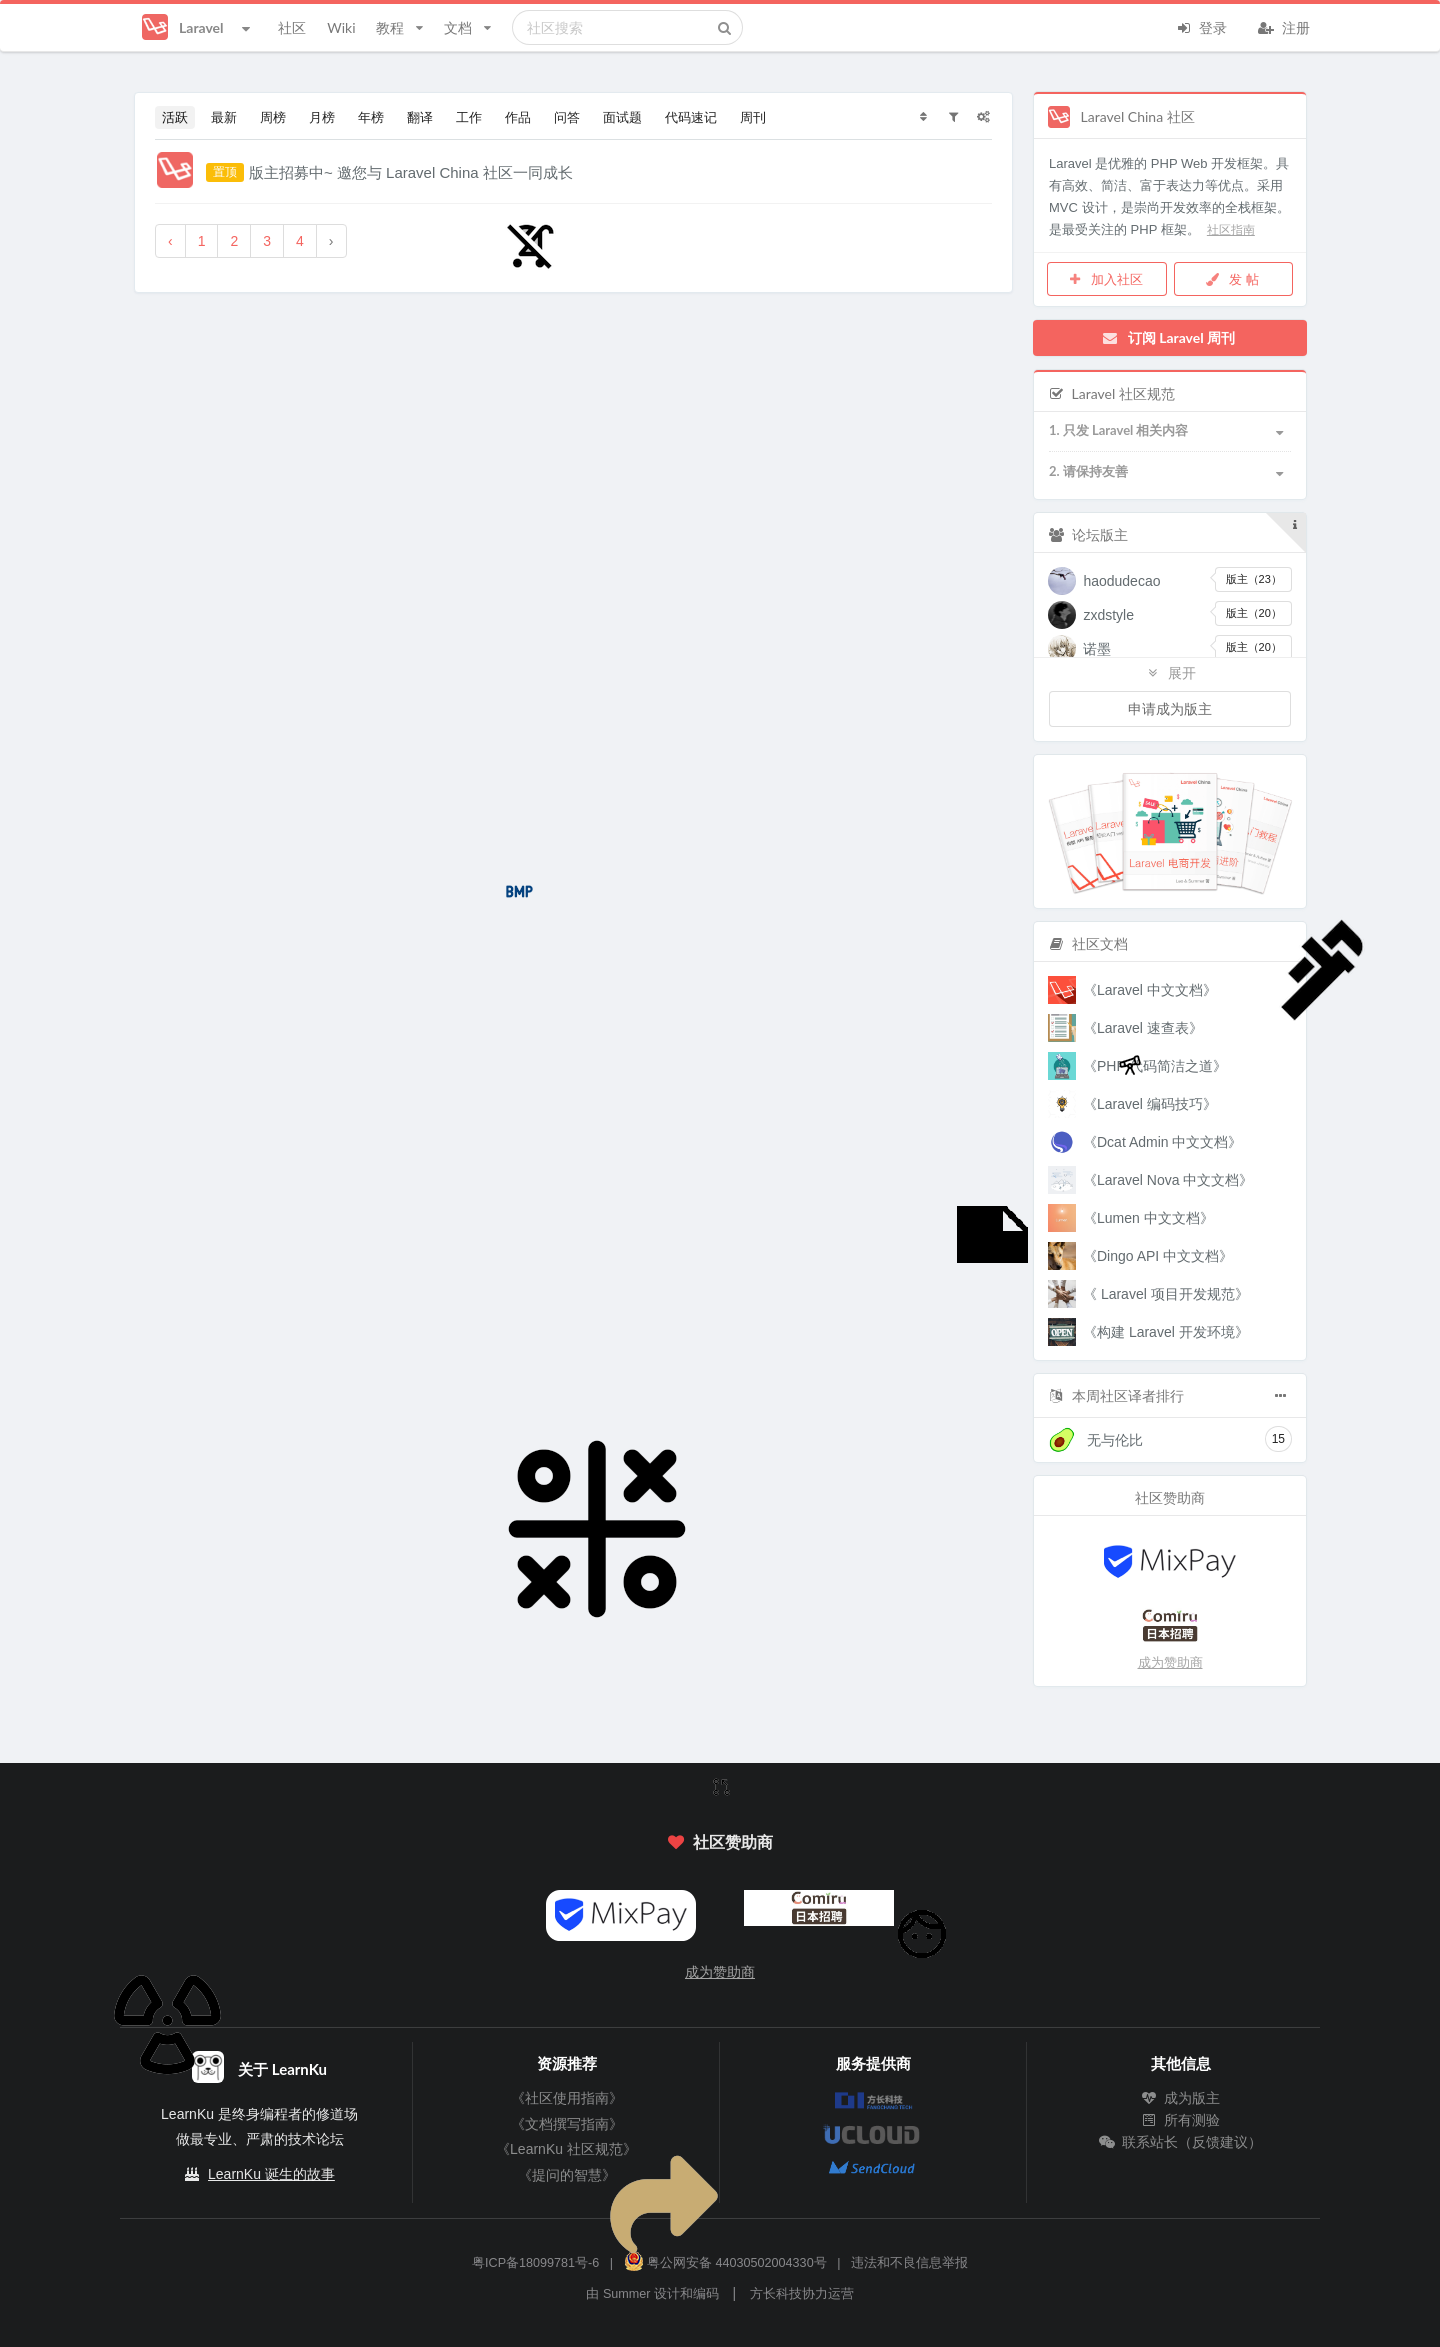 This screenshot has width=1440, height=2347. What do you see at coordinates (922, 1934) in the screenshot?
I see `enable face unlock for device security` at bounding box center [922, 1934].